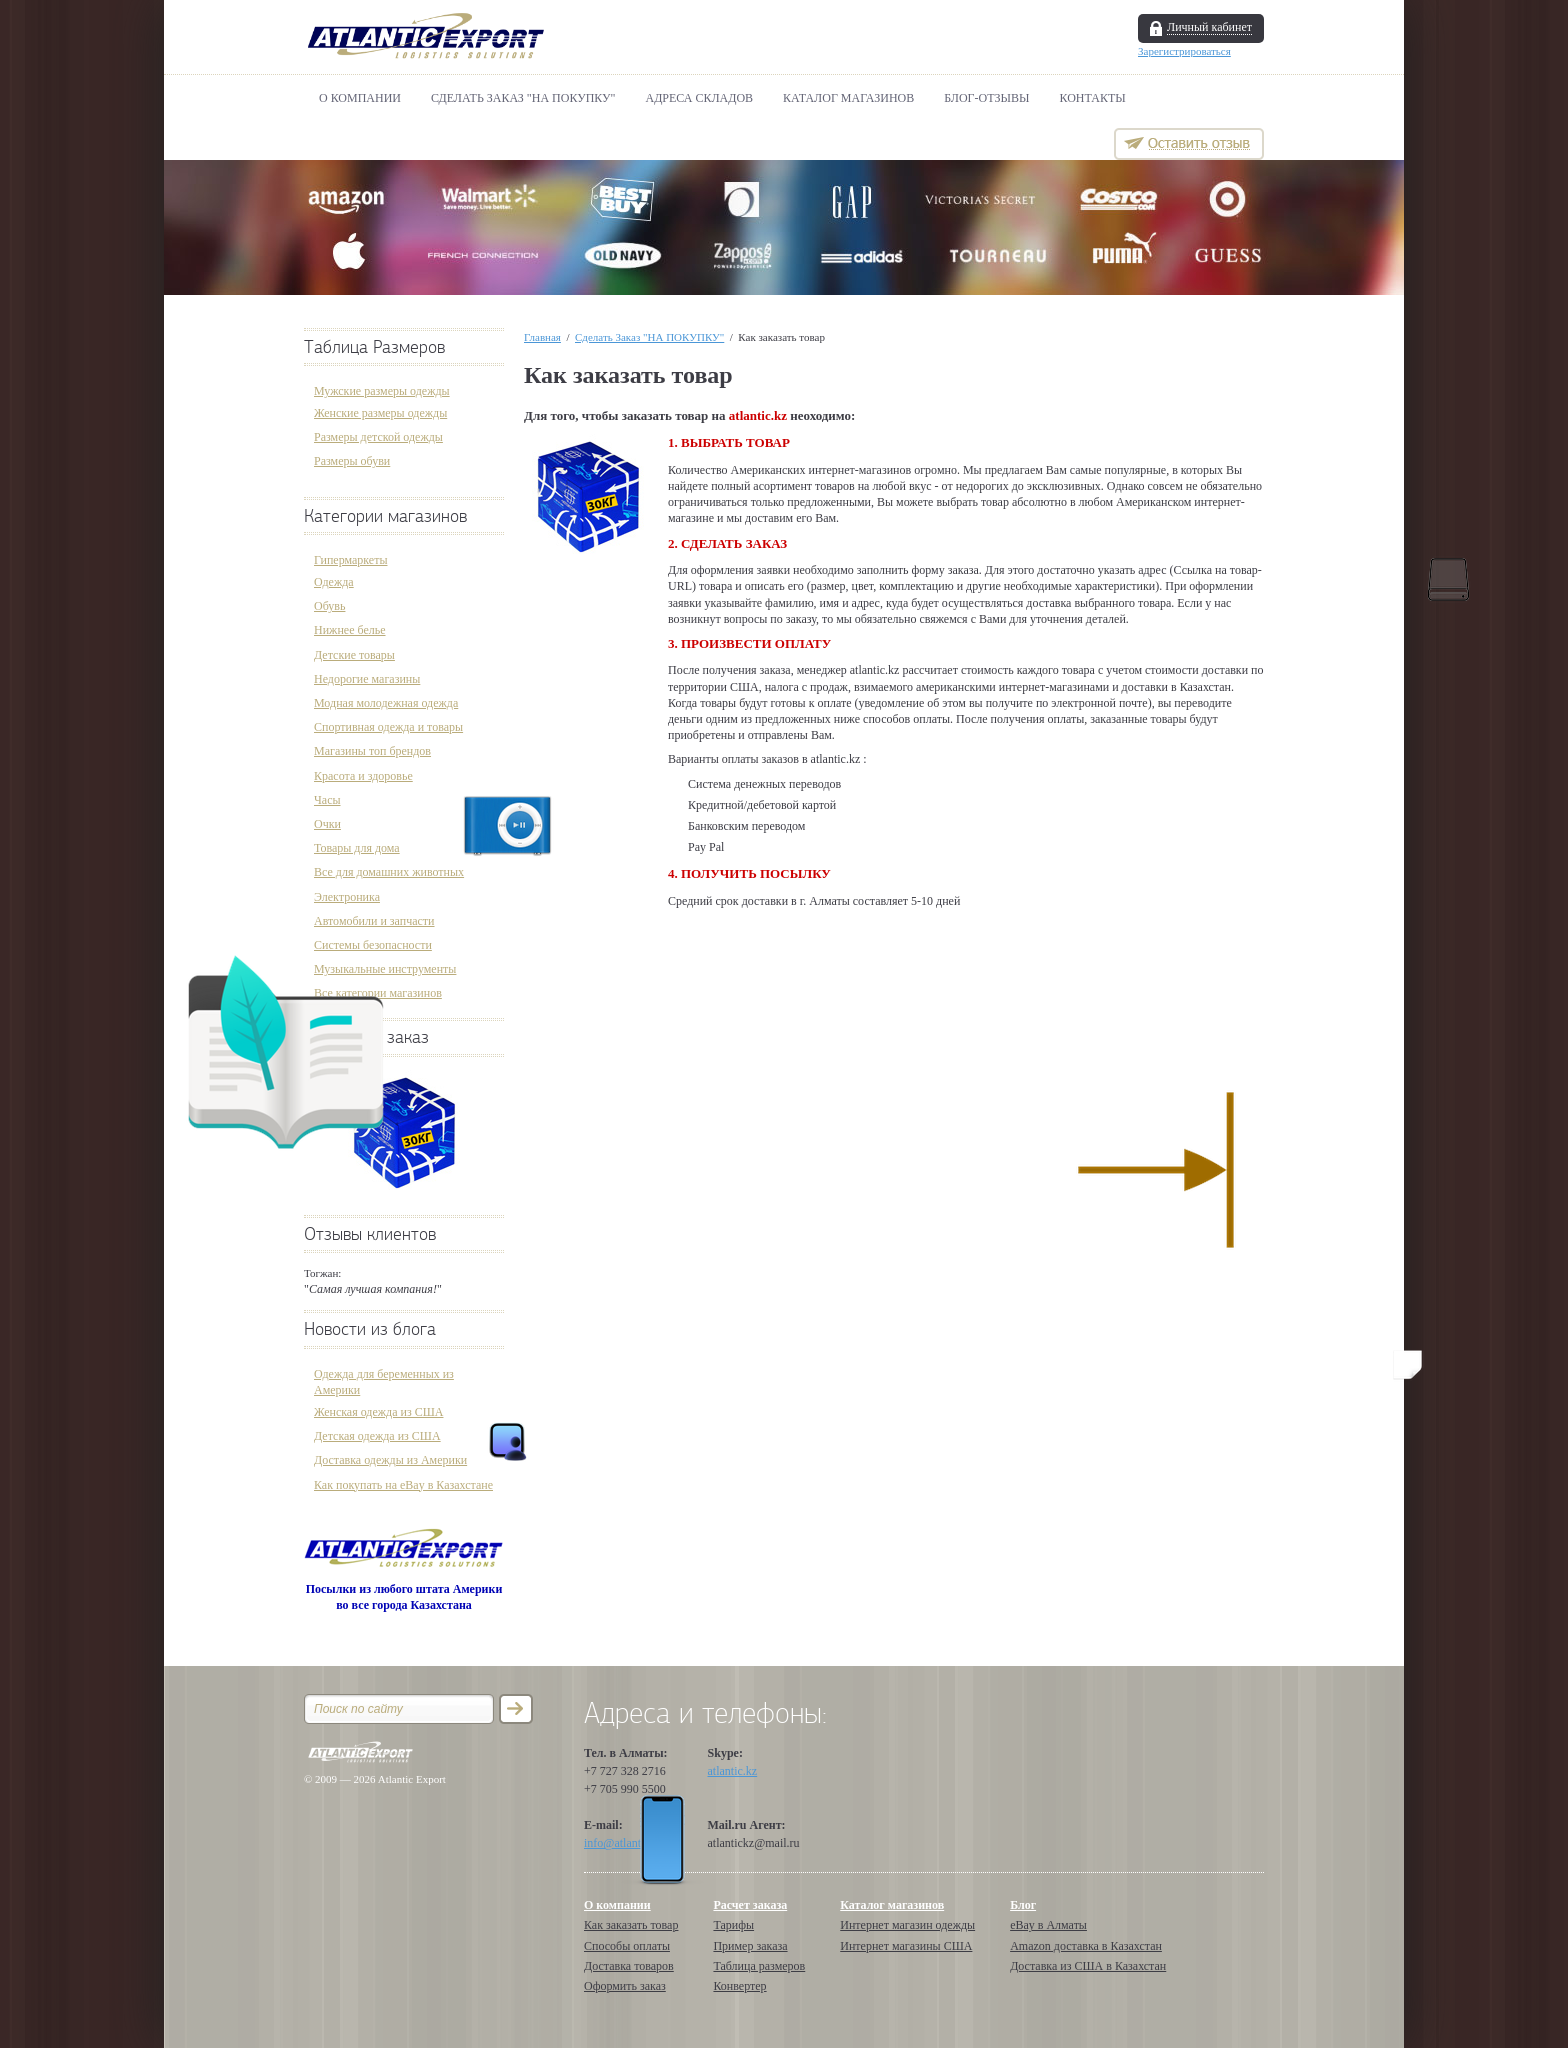  What do you see at coordinates (507, 809) in the screenshot?
I see `indicates a connected iPod shuffle device` at bounding box center [507, 809].